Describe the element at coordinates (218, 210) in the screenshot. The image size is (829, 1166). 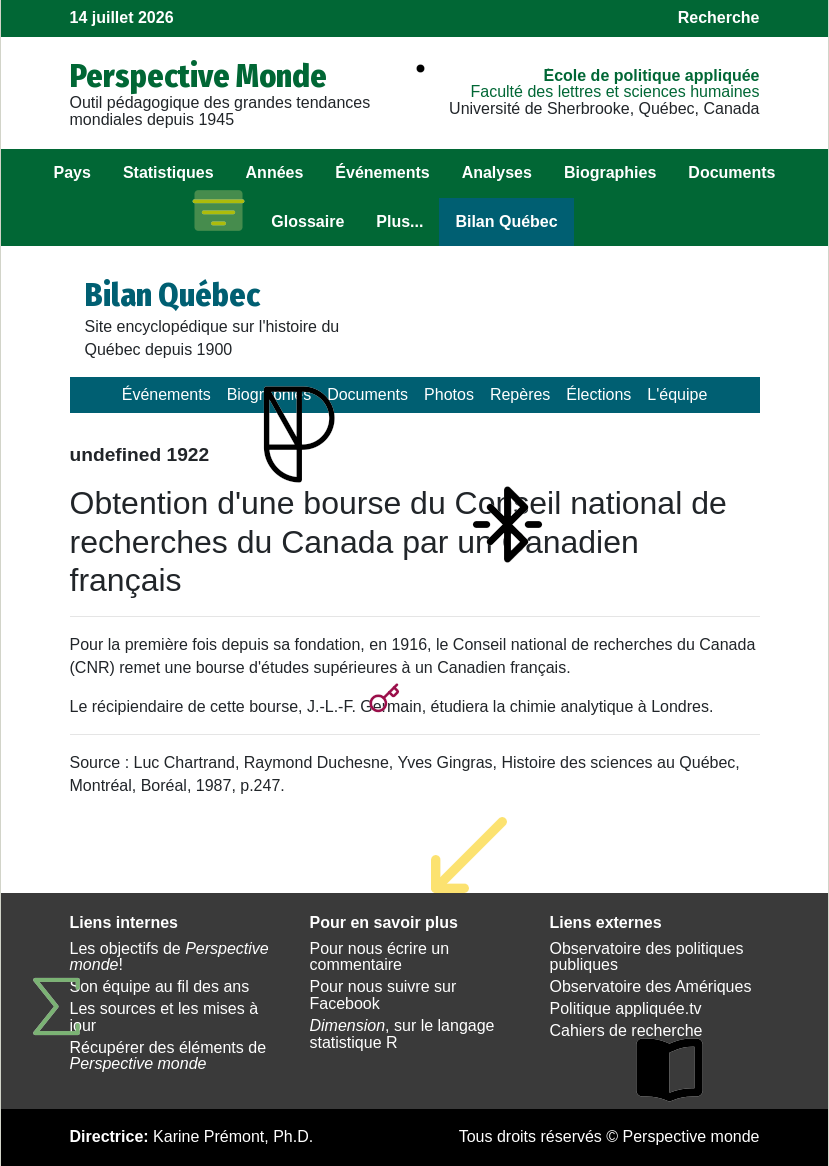
I see `filter or sort list content` at that location.